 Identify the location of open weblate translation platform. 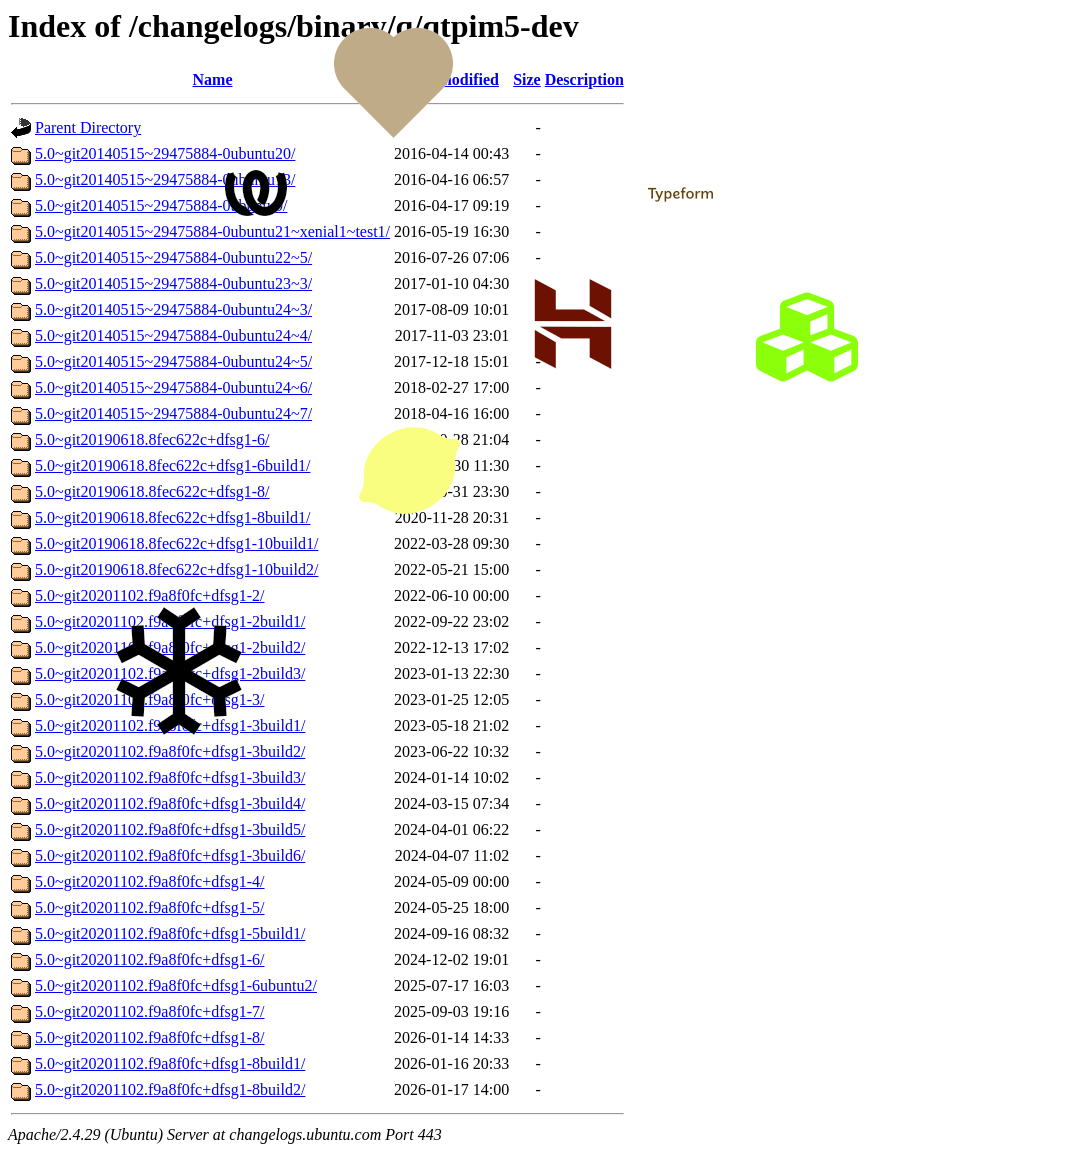
(256, 193).